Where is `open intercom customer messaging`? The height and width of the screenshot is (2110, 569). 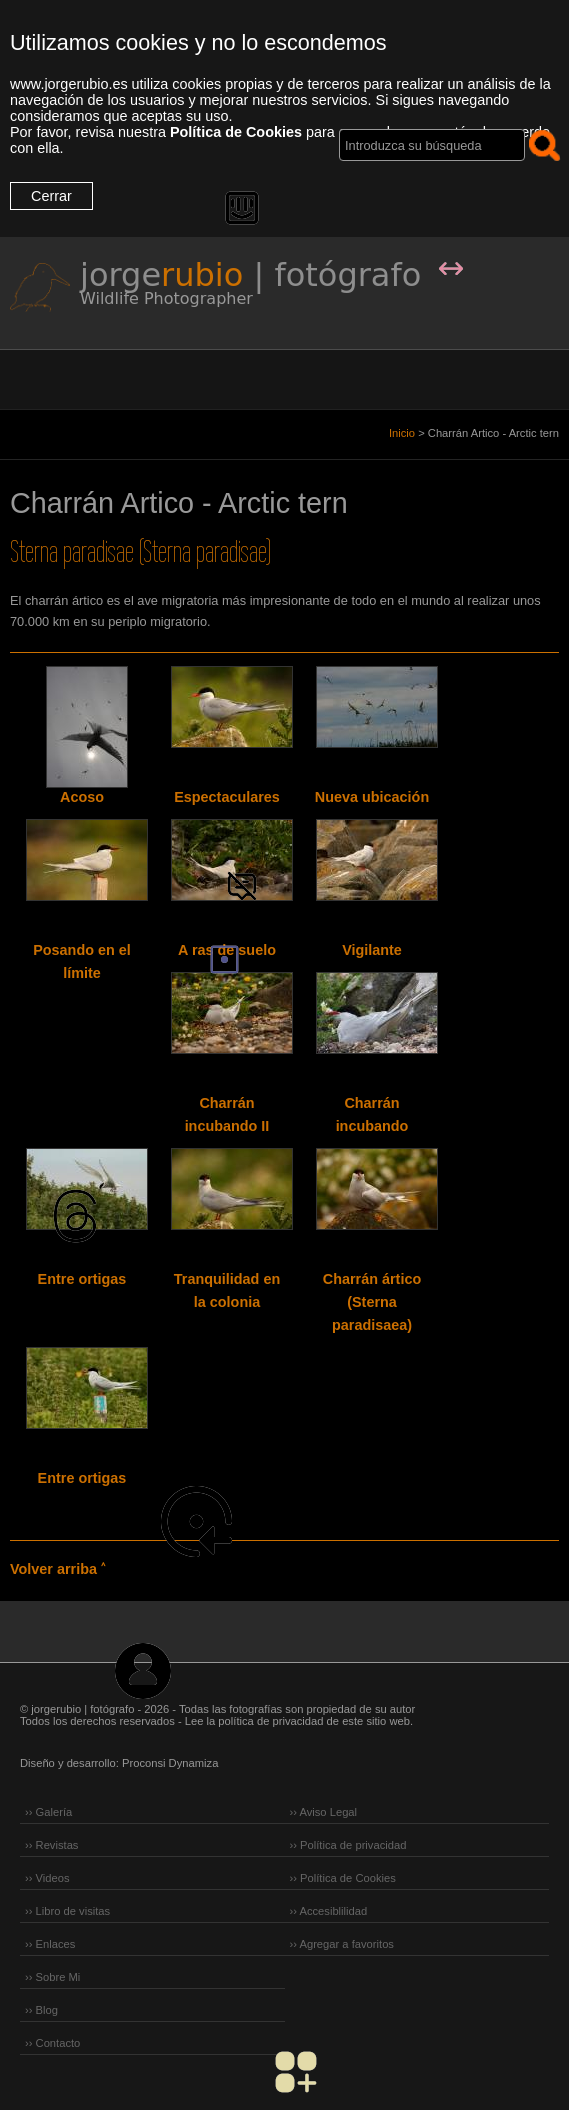
open intercom customer messaging is located at coordinates (242, 208).